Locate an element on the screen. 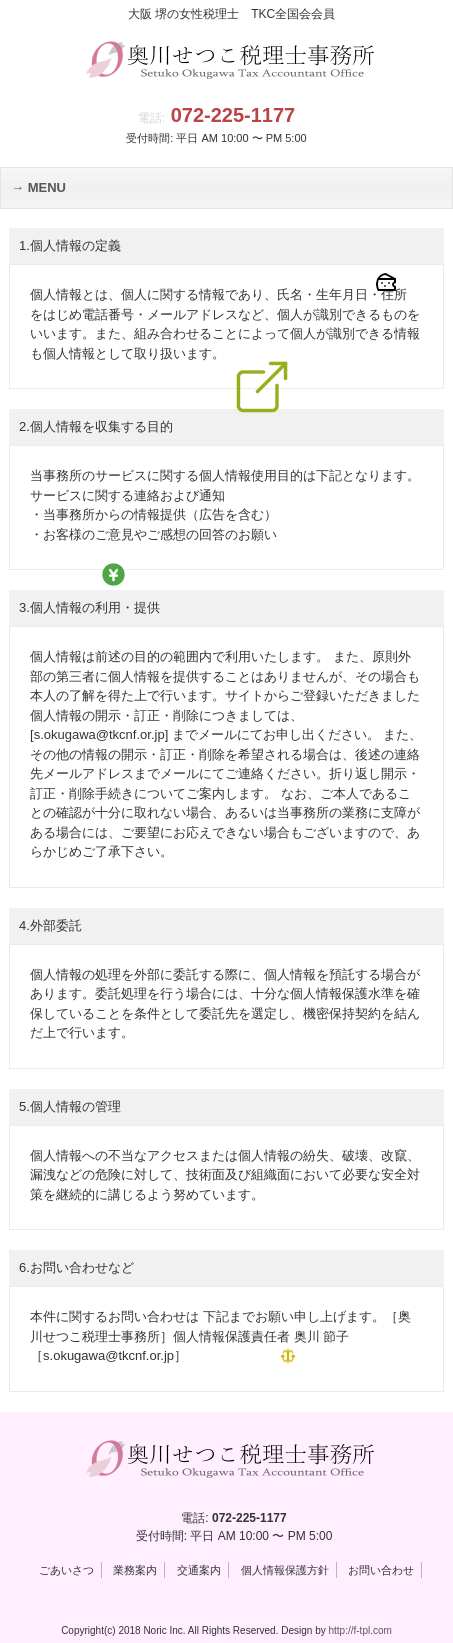 The width and height of the screenshot is (453, 1643). toggle magnetic snap or alignment is located at coordinates (288, 1356).